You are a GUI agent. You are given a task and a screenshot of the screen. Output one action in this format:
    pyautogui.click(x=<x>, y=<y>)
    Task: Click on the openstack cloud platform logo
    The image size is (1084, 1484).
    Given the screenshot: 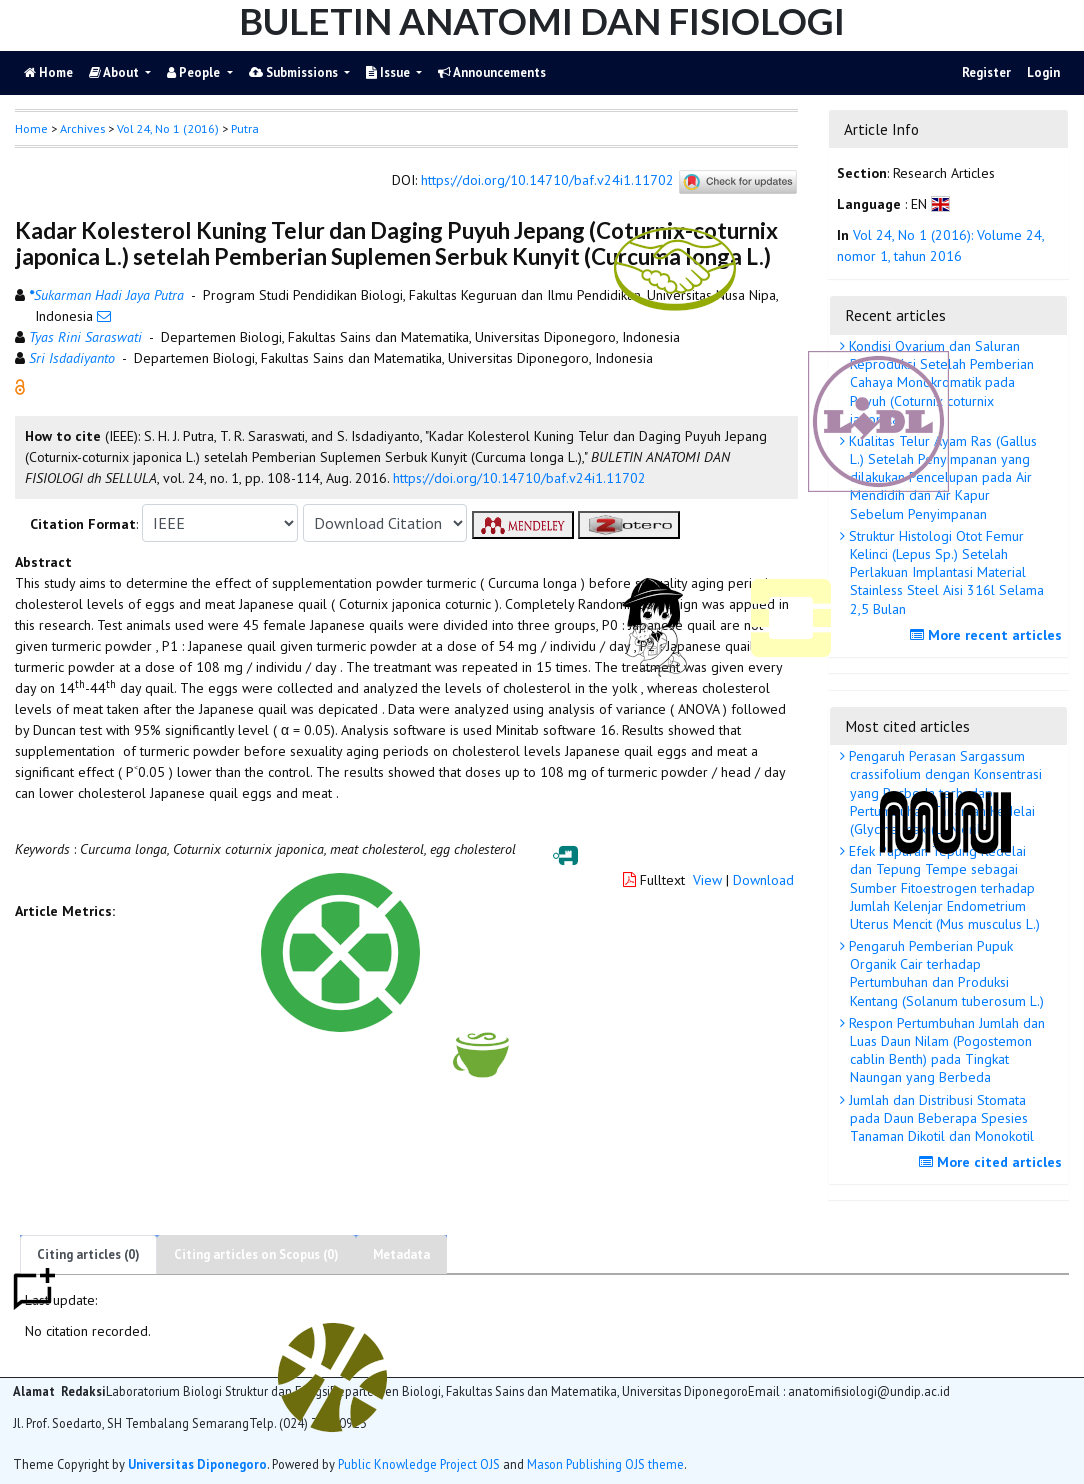 What is the action you would take?
    pyautogui.click(x=791, y=618)
    